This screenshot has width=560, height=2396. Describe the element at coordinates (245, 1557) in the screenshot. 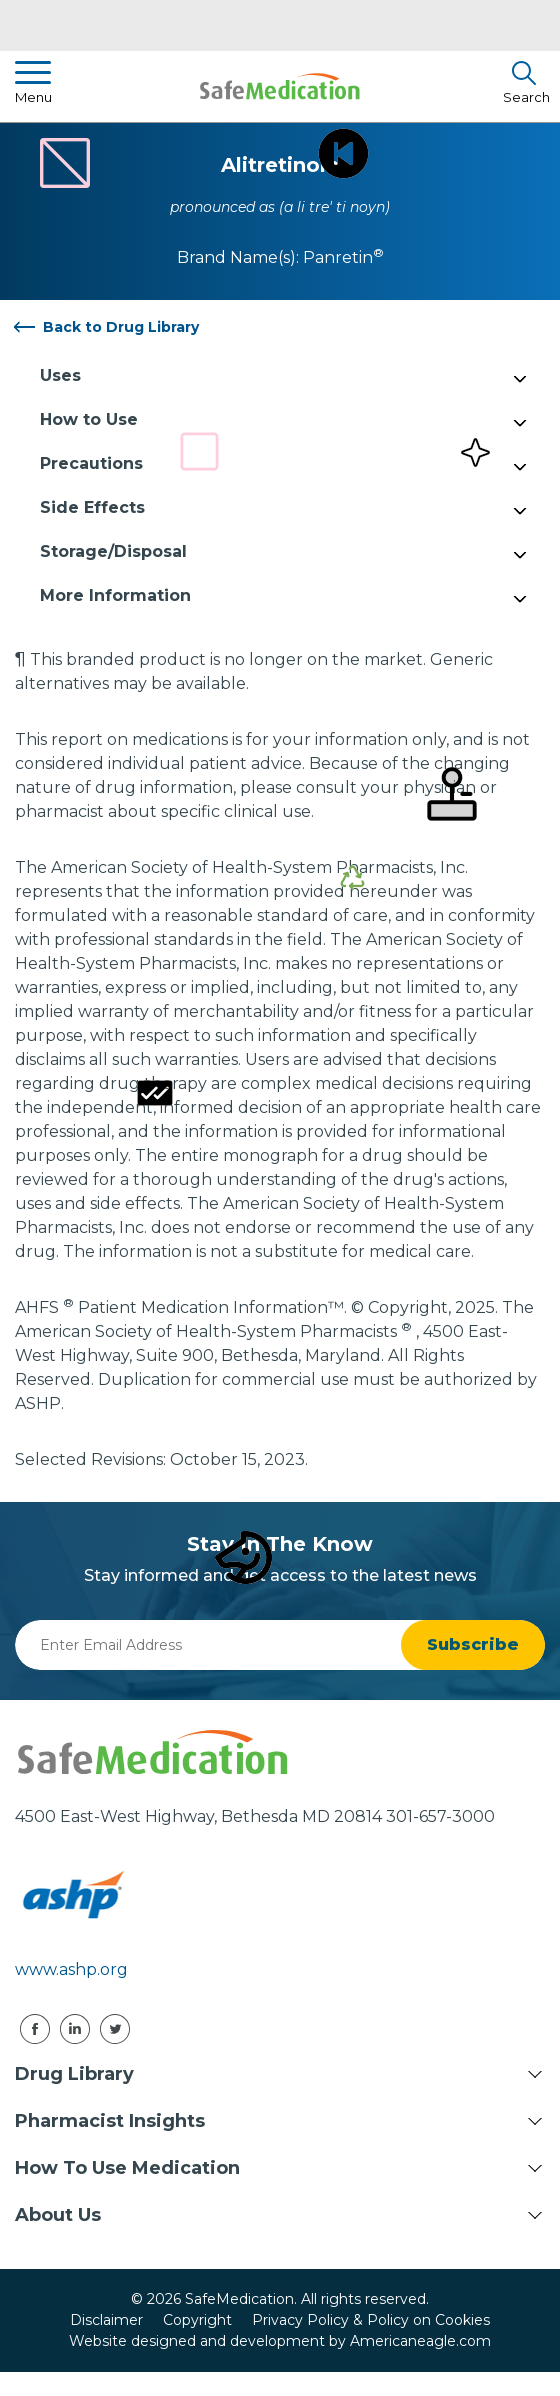

I see `access equestrian or horse-related features` at that location.